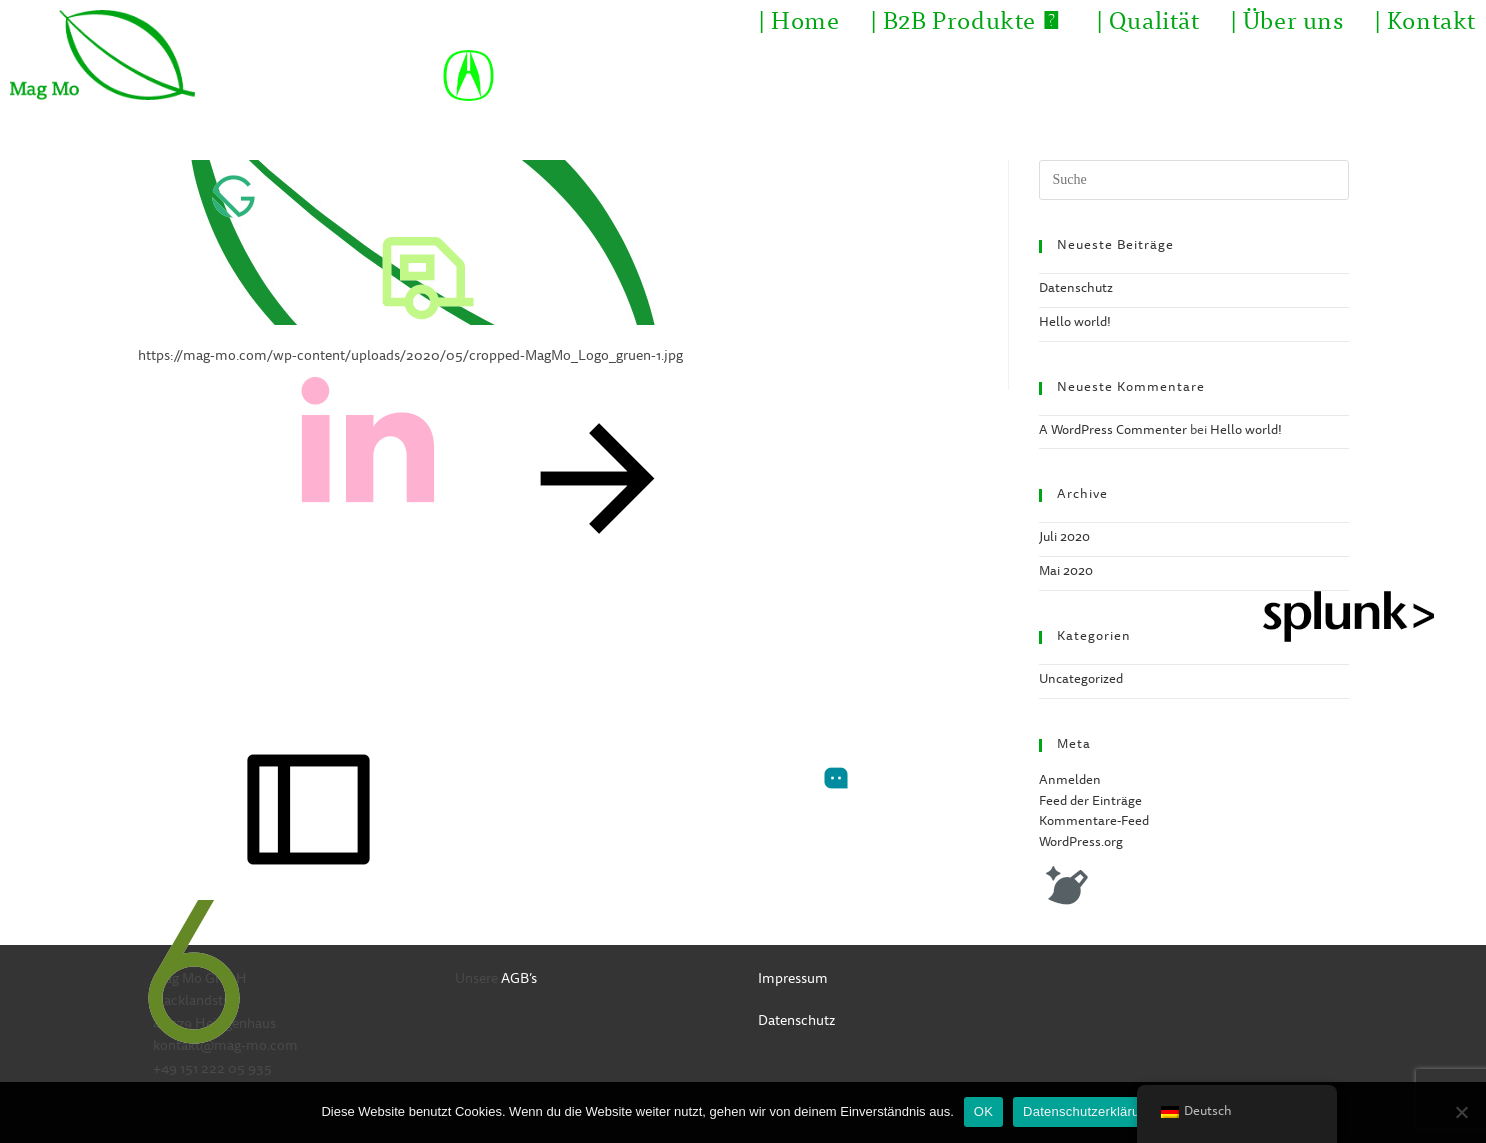 Image resolution: width=1486 pixels, height=1143 pixels. Describe the element at coordinates (1068, 888) in the screenshot. I see `activate AI-powered brush or painting tool` at that location.